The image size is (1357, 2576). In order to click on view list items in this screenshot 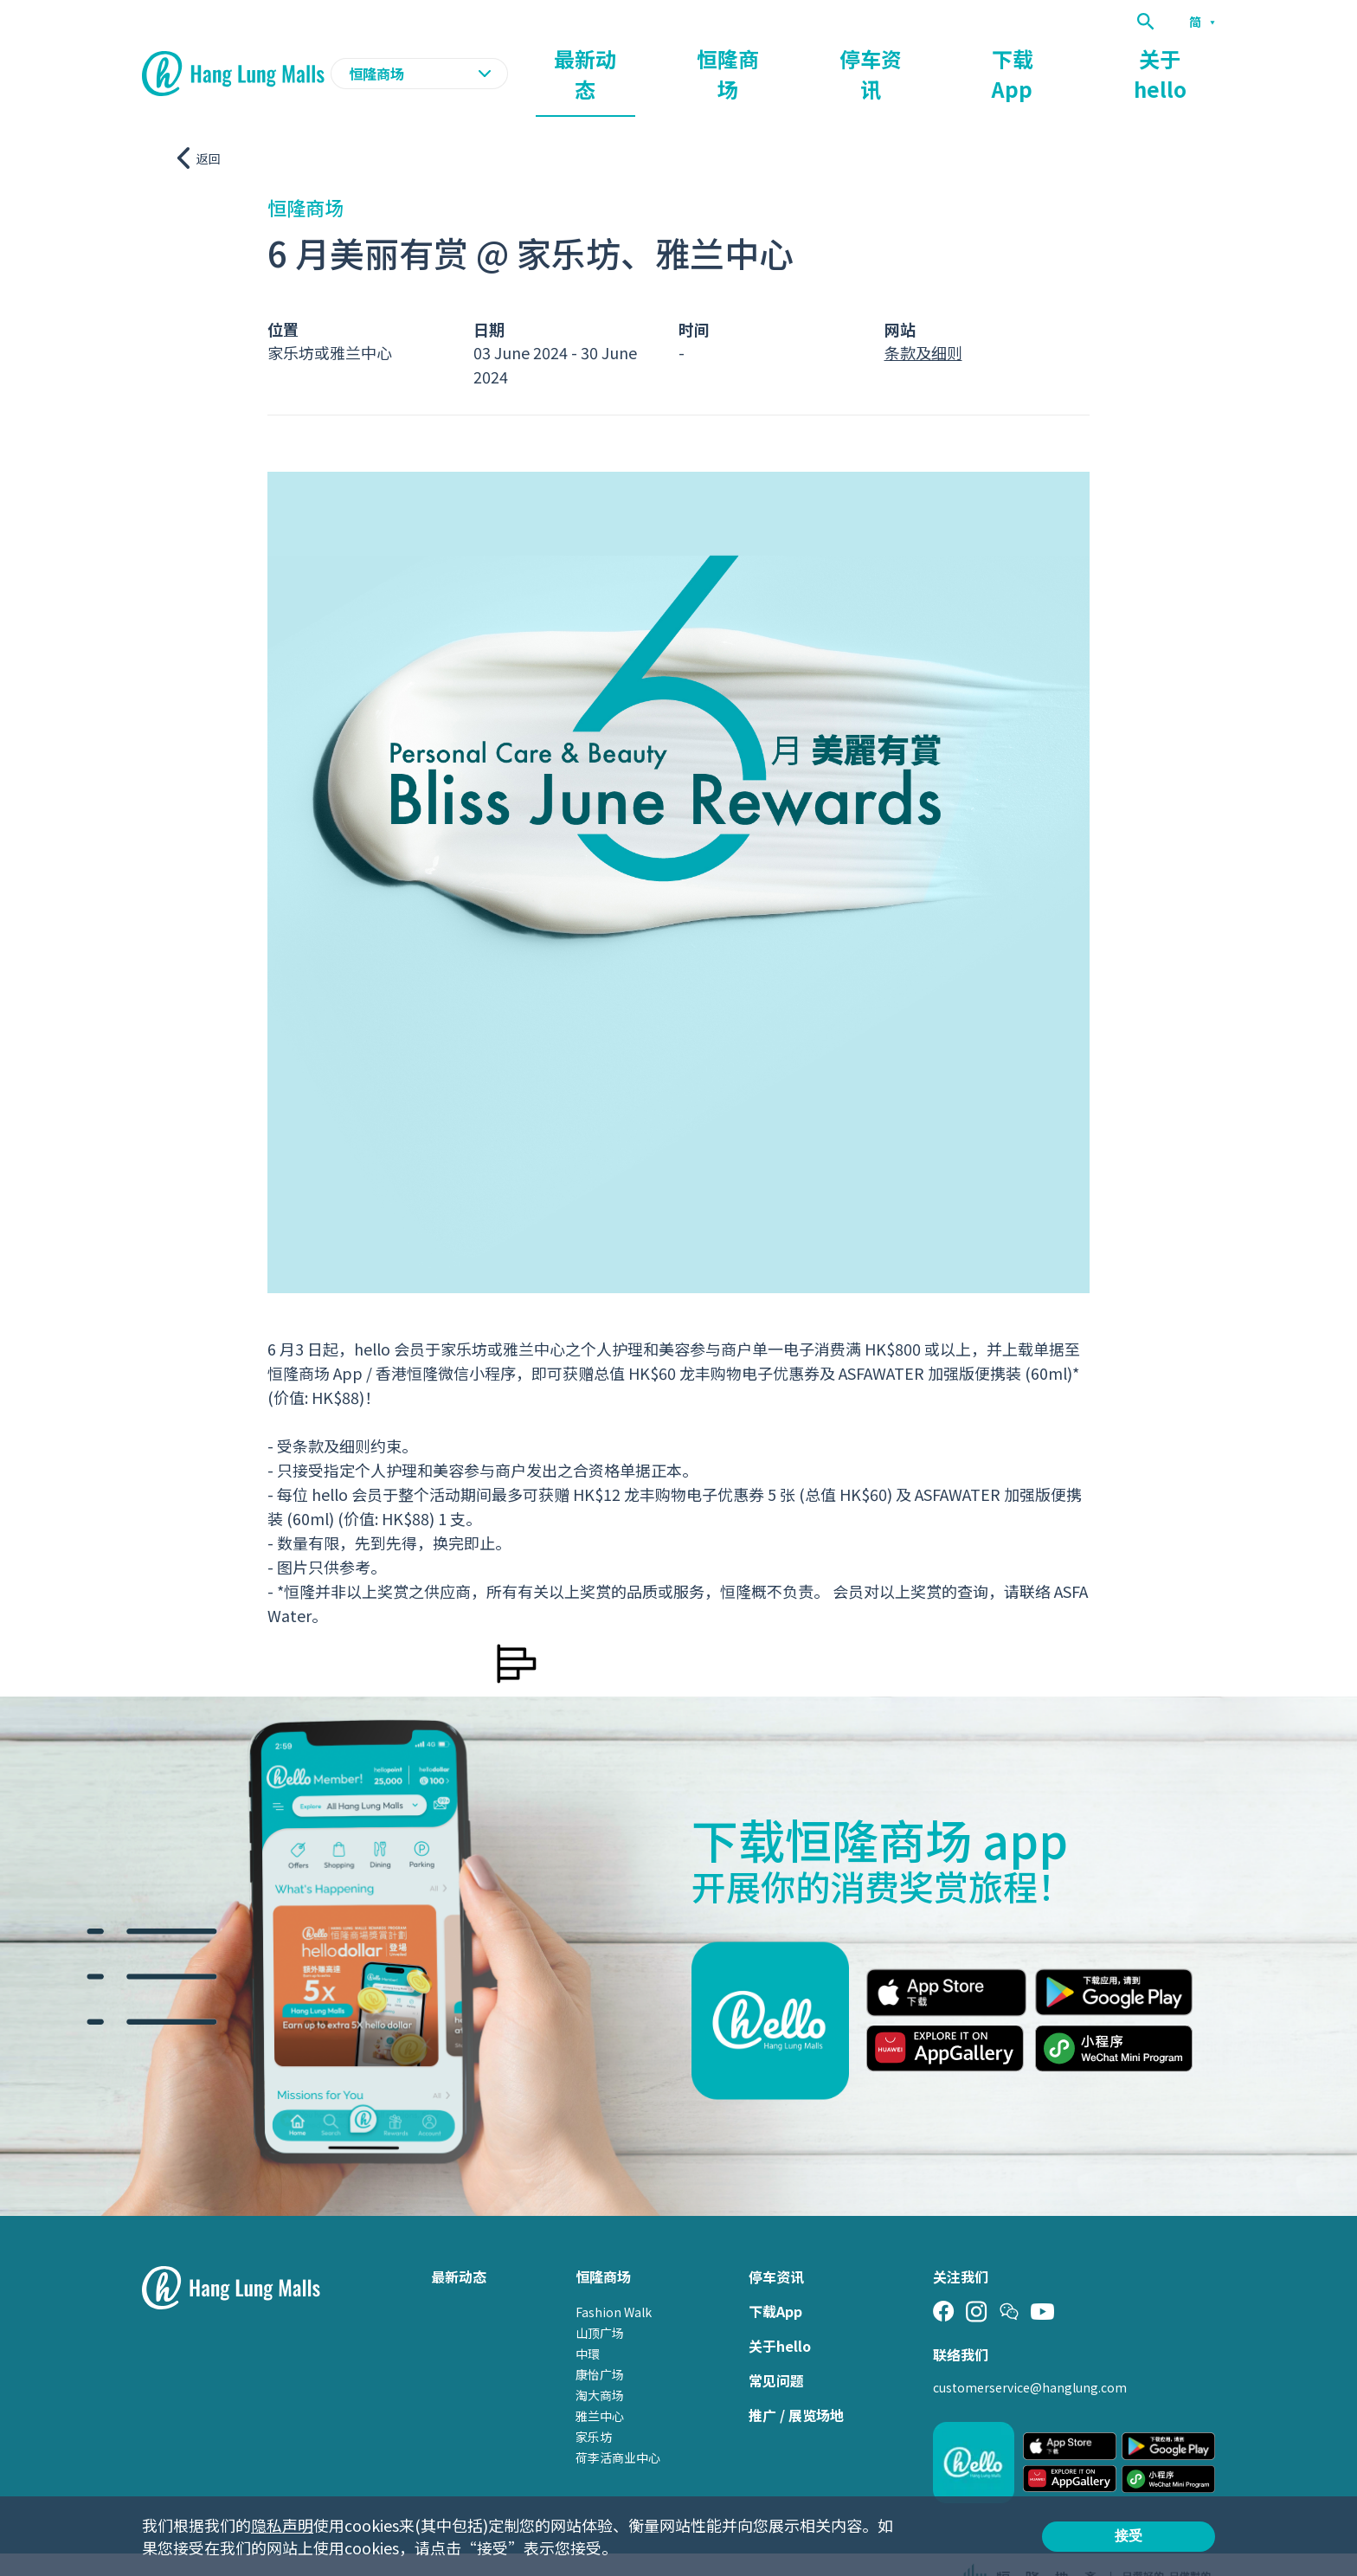, I will do `click(151, 1976)`.